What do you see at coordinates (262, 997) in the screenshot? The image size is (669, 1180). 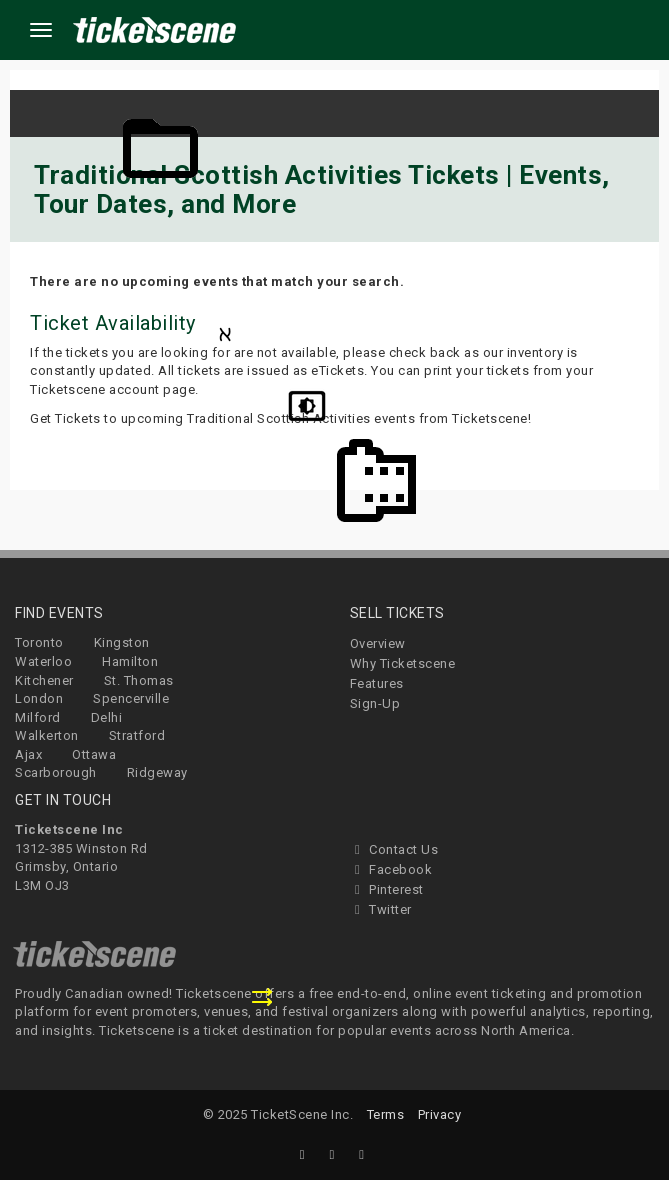 I see `move items to the right` at bounding box center [262, 997].